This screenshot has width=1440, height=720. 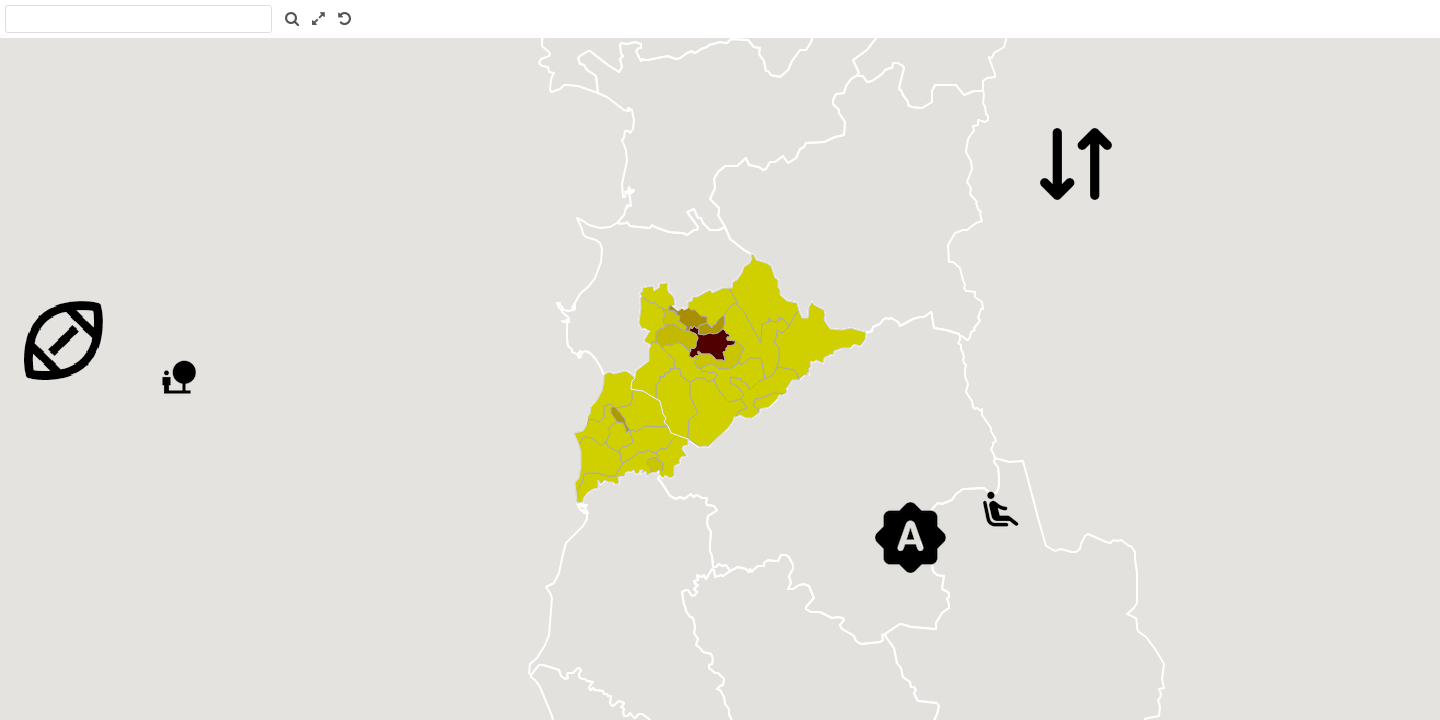 What do you see at coordinates (1076, 164) in the screenshot?
I see `sort items in ascending or descending order` at bounding box center [1076, 164].